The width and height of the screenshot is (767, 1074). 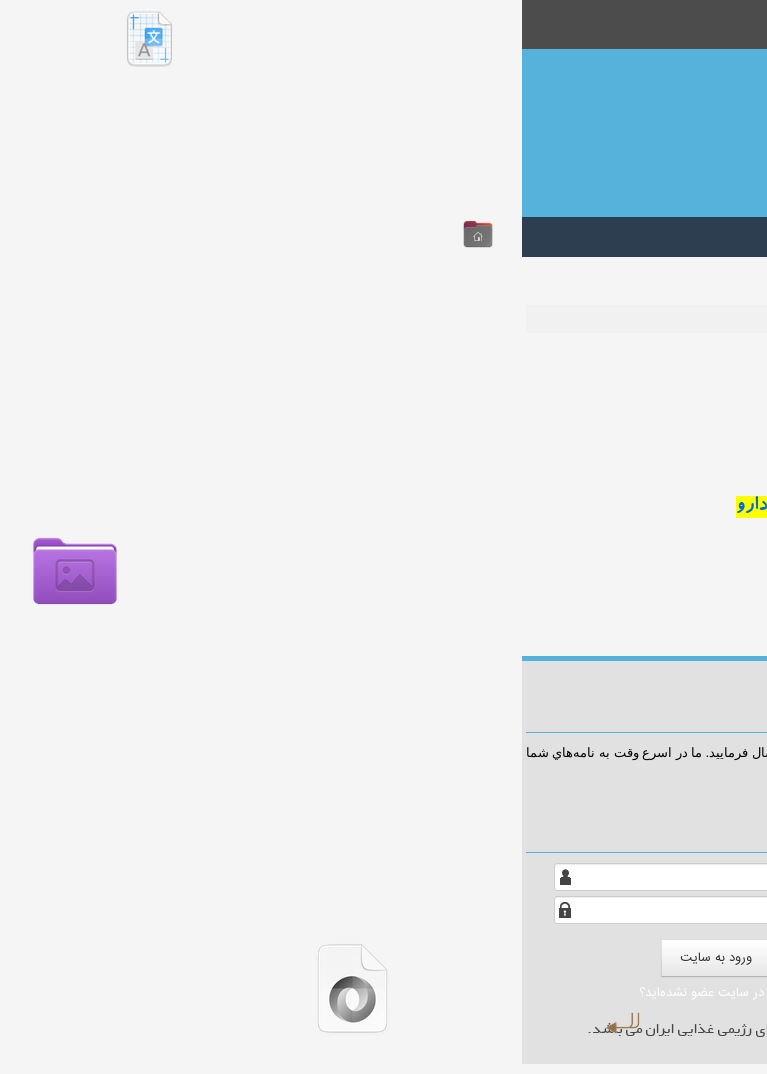 What do you see at coordinates (75, 571) in the screenshot?
I see `open your images folder` at bounding box center [75, 571].